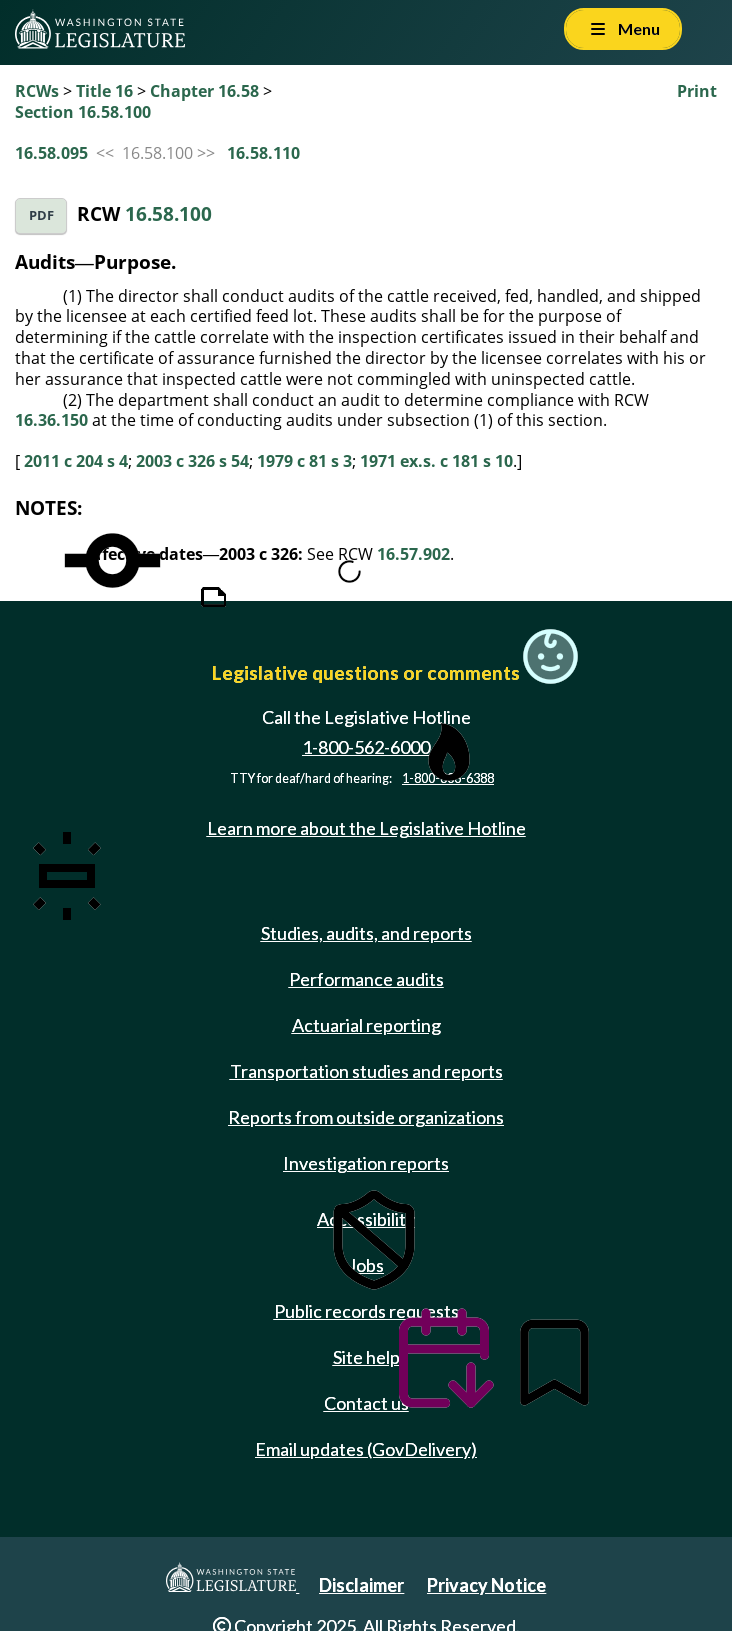  Describe the element at coordinates (374, 1240) in the screenshot. I see `blocked or banned protection status` at that location.